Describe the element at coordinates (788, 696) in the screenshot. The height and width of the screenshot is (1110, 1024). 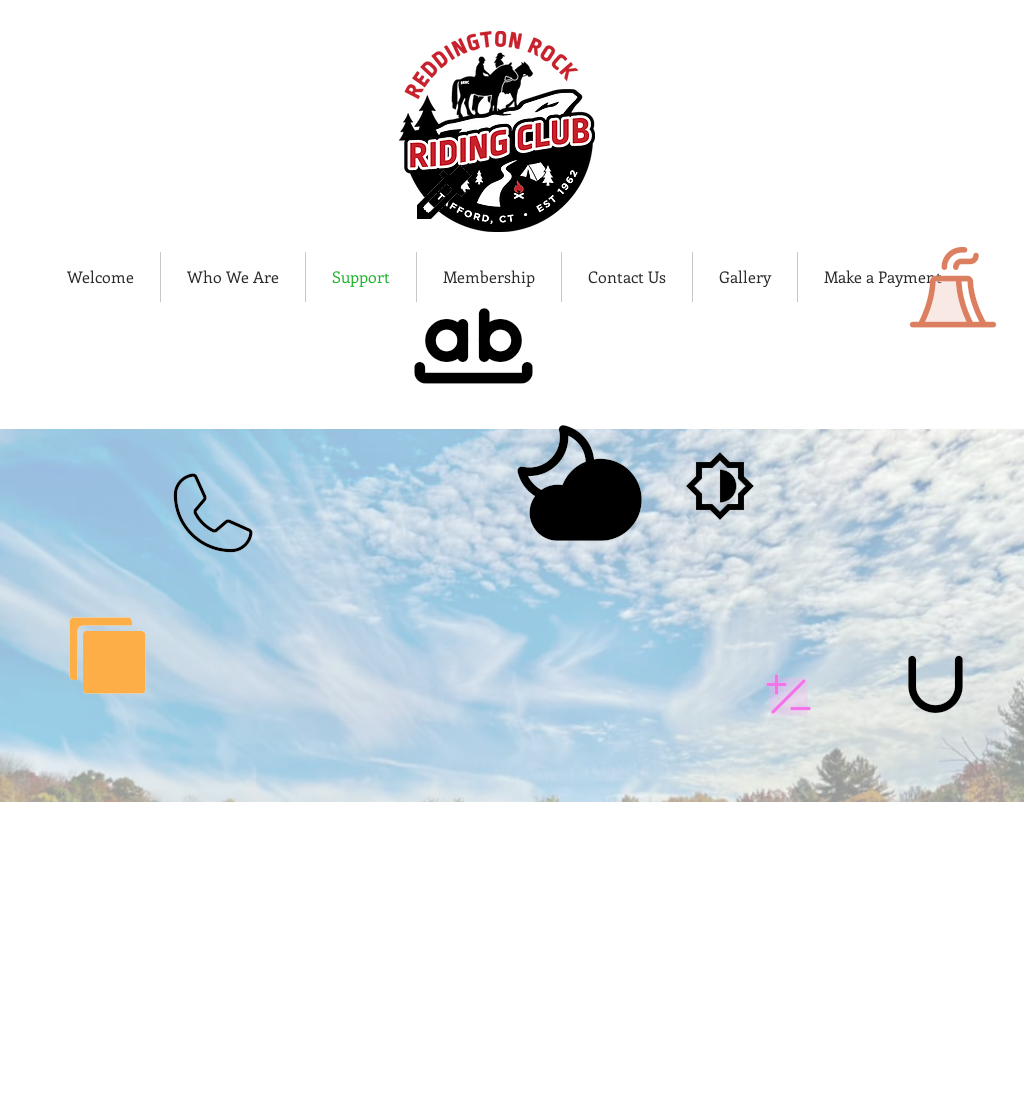
I see `toggle between adding and subtracting values` at that location.